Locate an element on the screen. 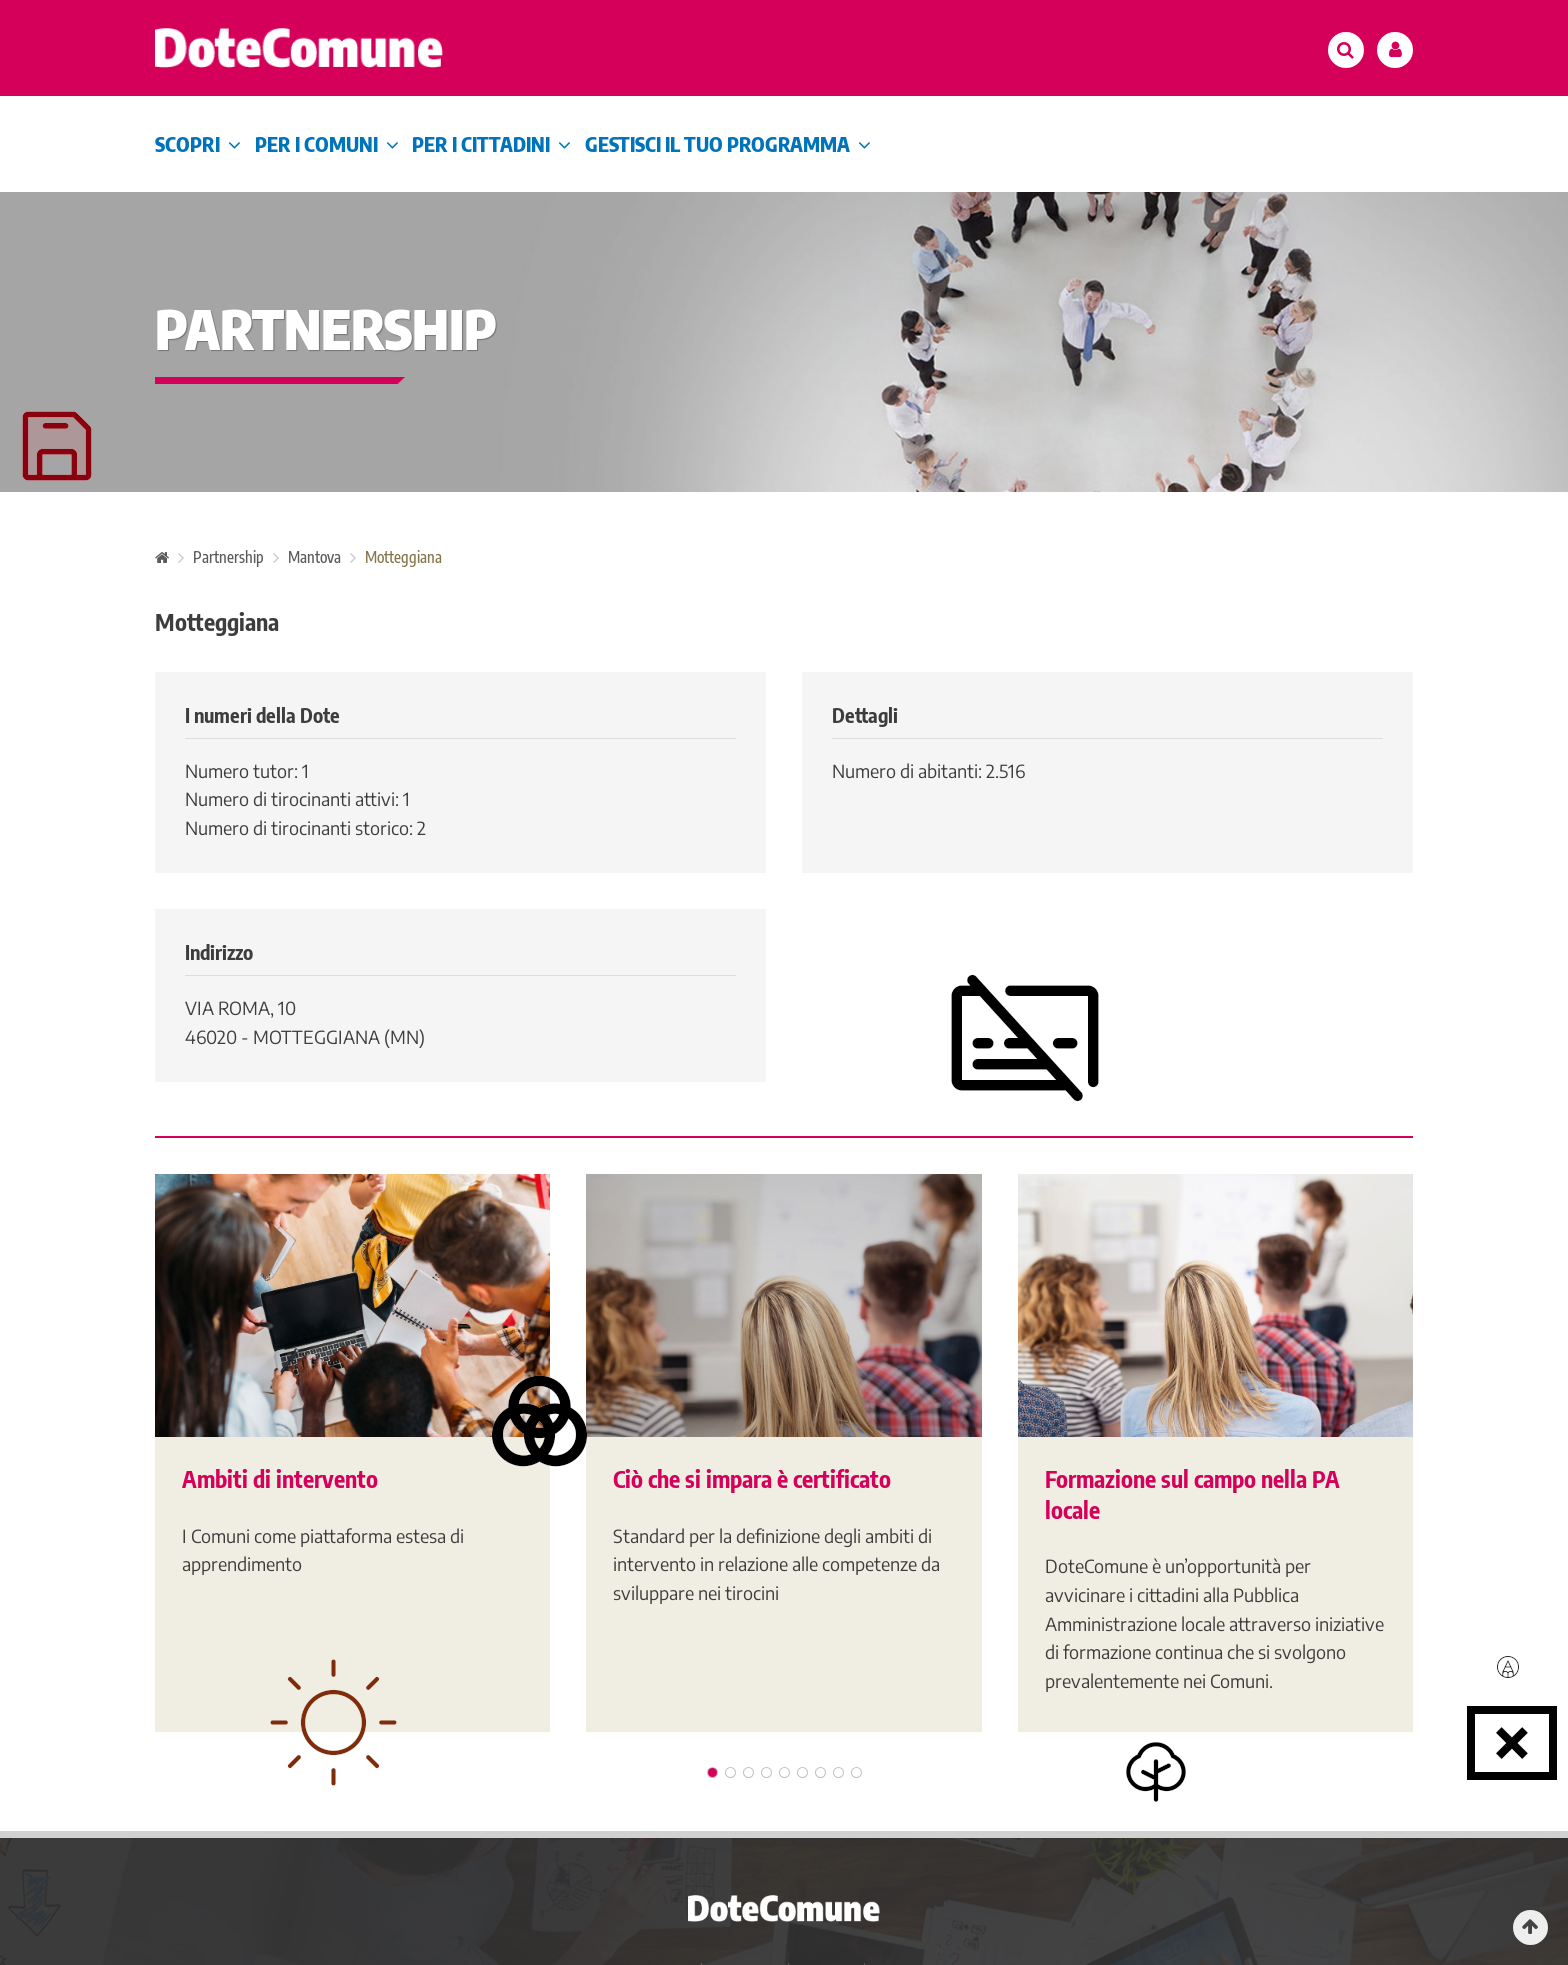 This screenshot has width=1568, height=1965. edit or modify content is located at coordinates (1508, 1667).